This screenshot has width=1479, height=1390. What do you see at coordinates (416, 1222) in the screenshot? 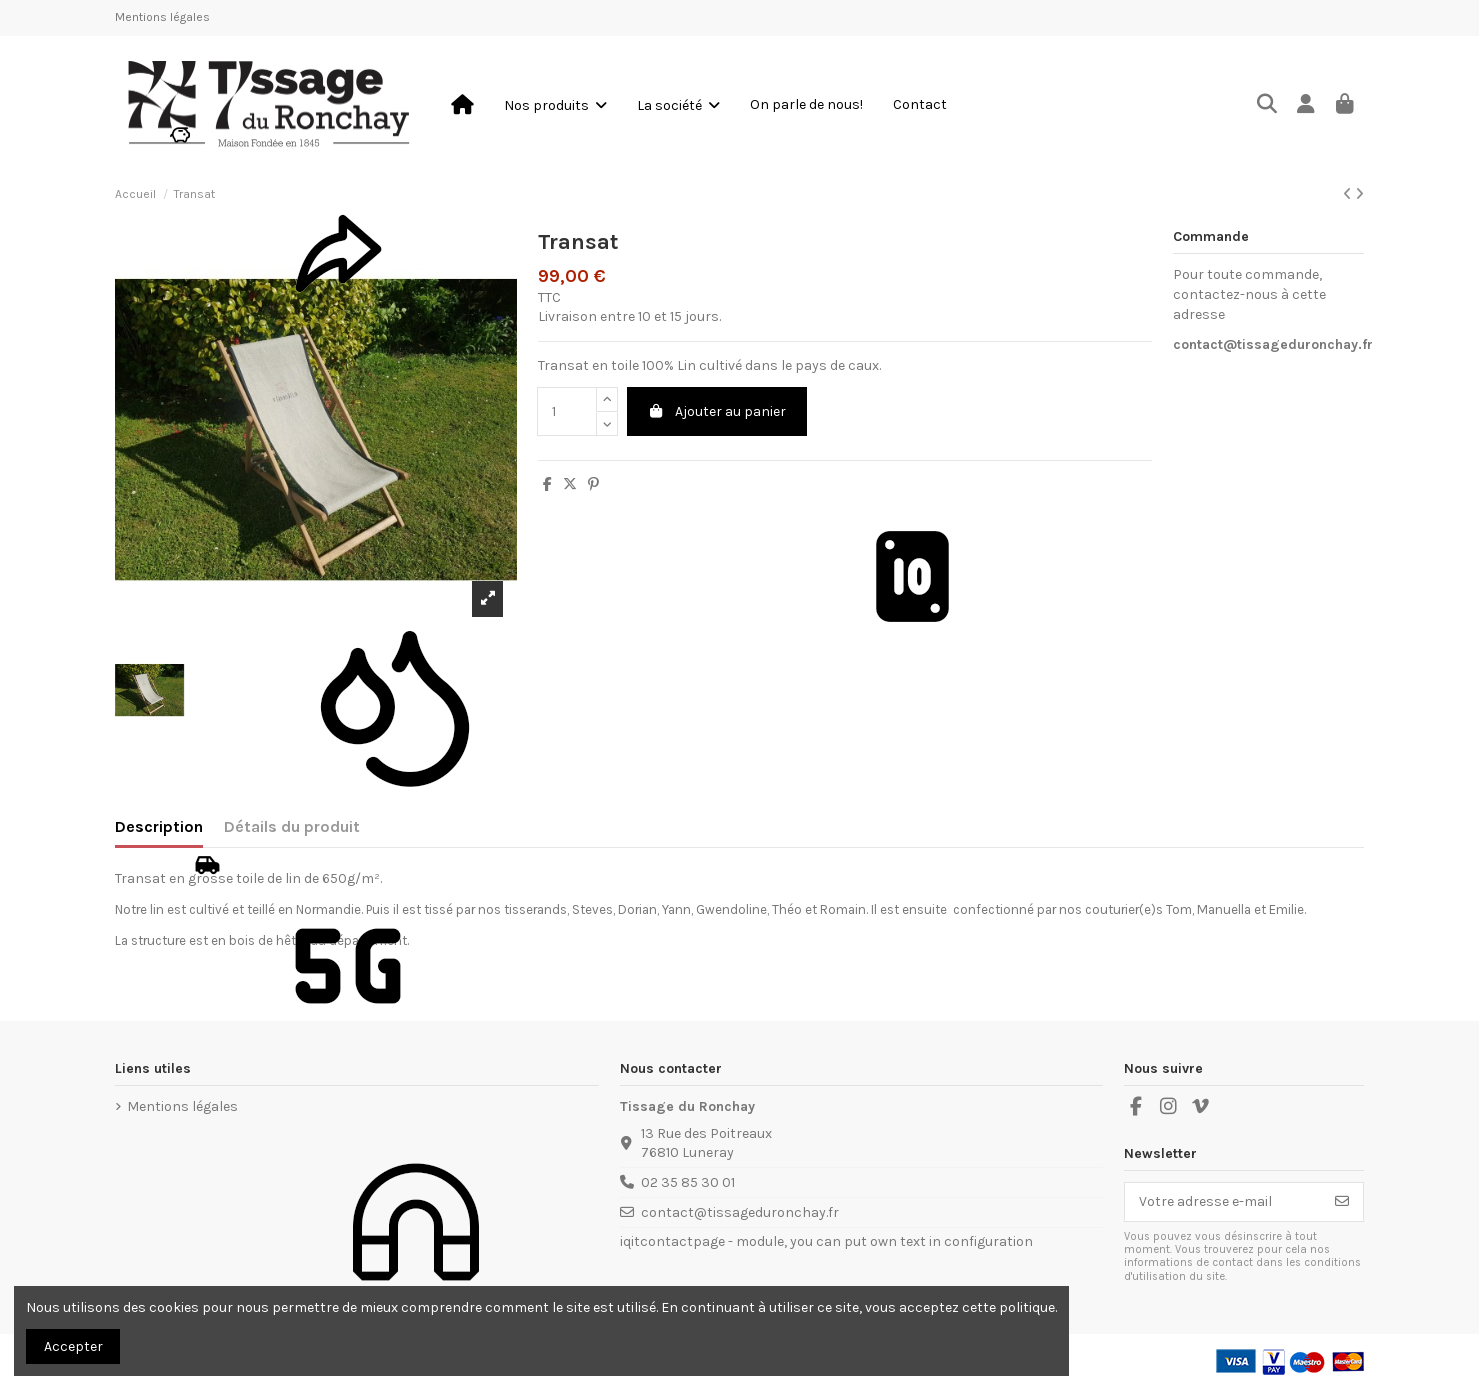
I see `toggle magnetic snapping for alignment` at bounding box center [416, 1222].